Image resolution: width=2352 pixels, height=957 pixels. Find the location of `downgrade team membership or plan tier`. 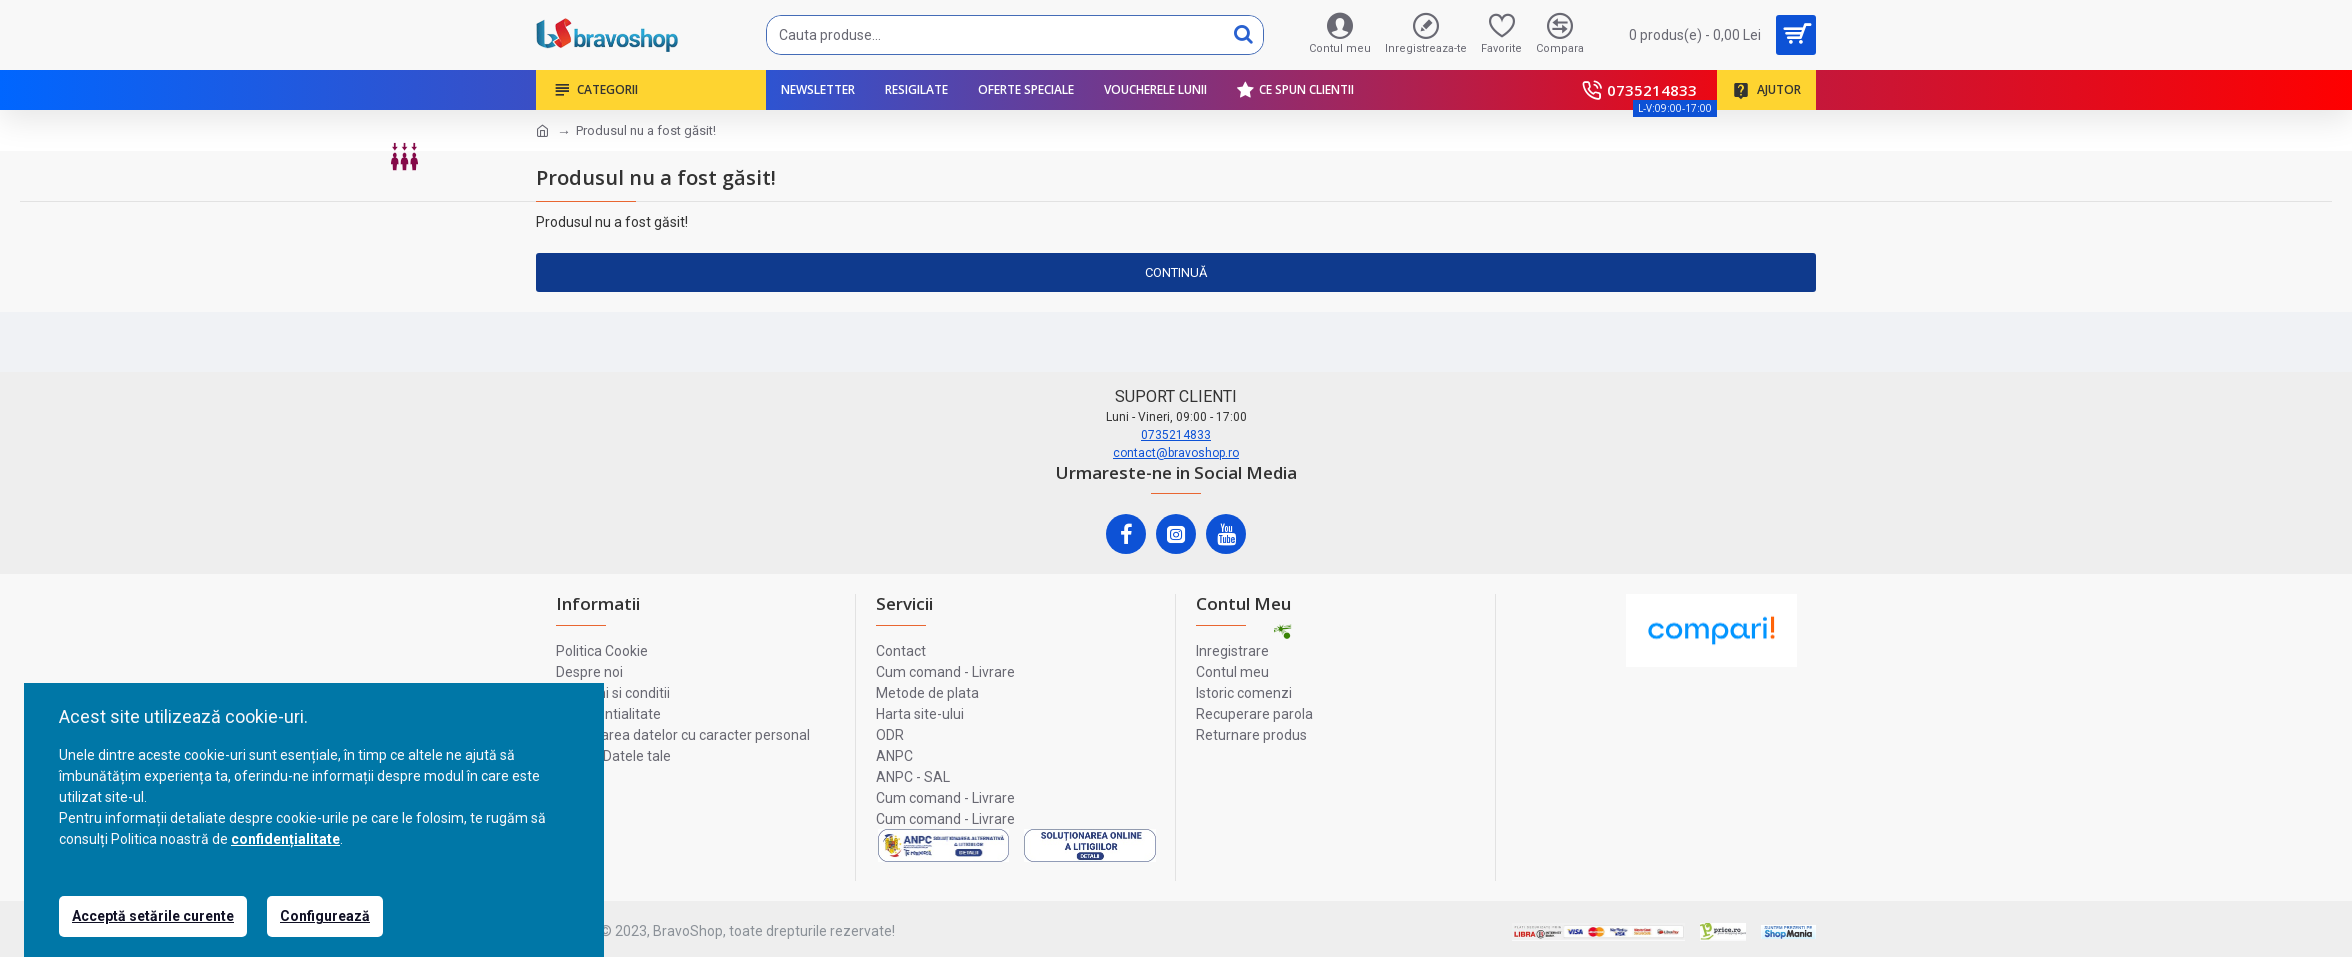

downgrade team membership or plan tier is located at coordinates (404, 156).